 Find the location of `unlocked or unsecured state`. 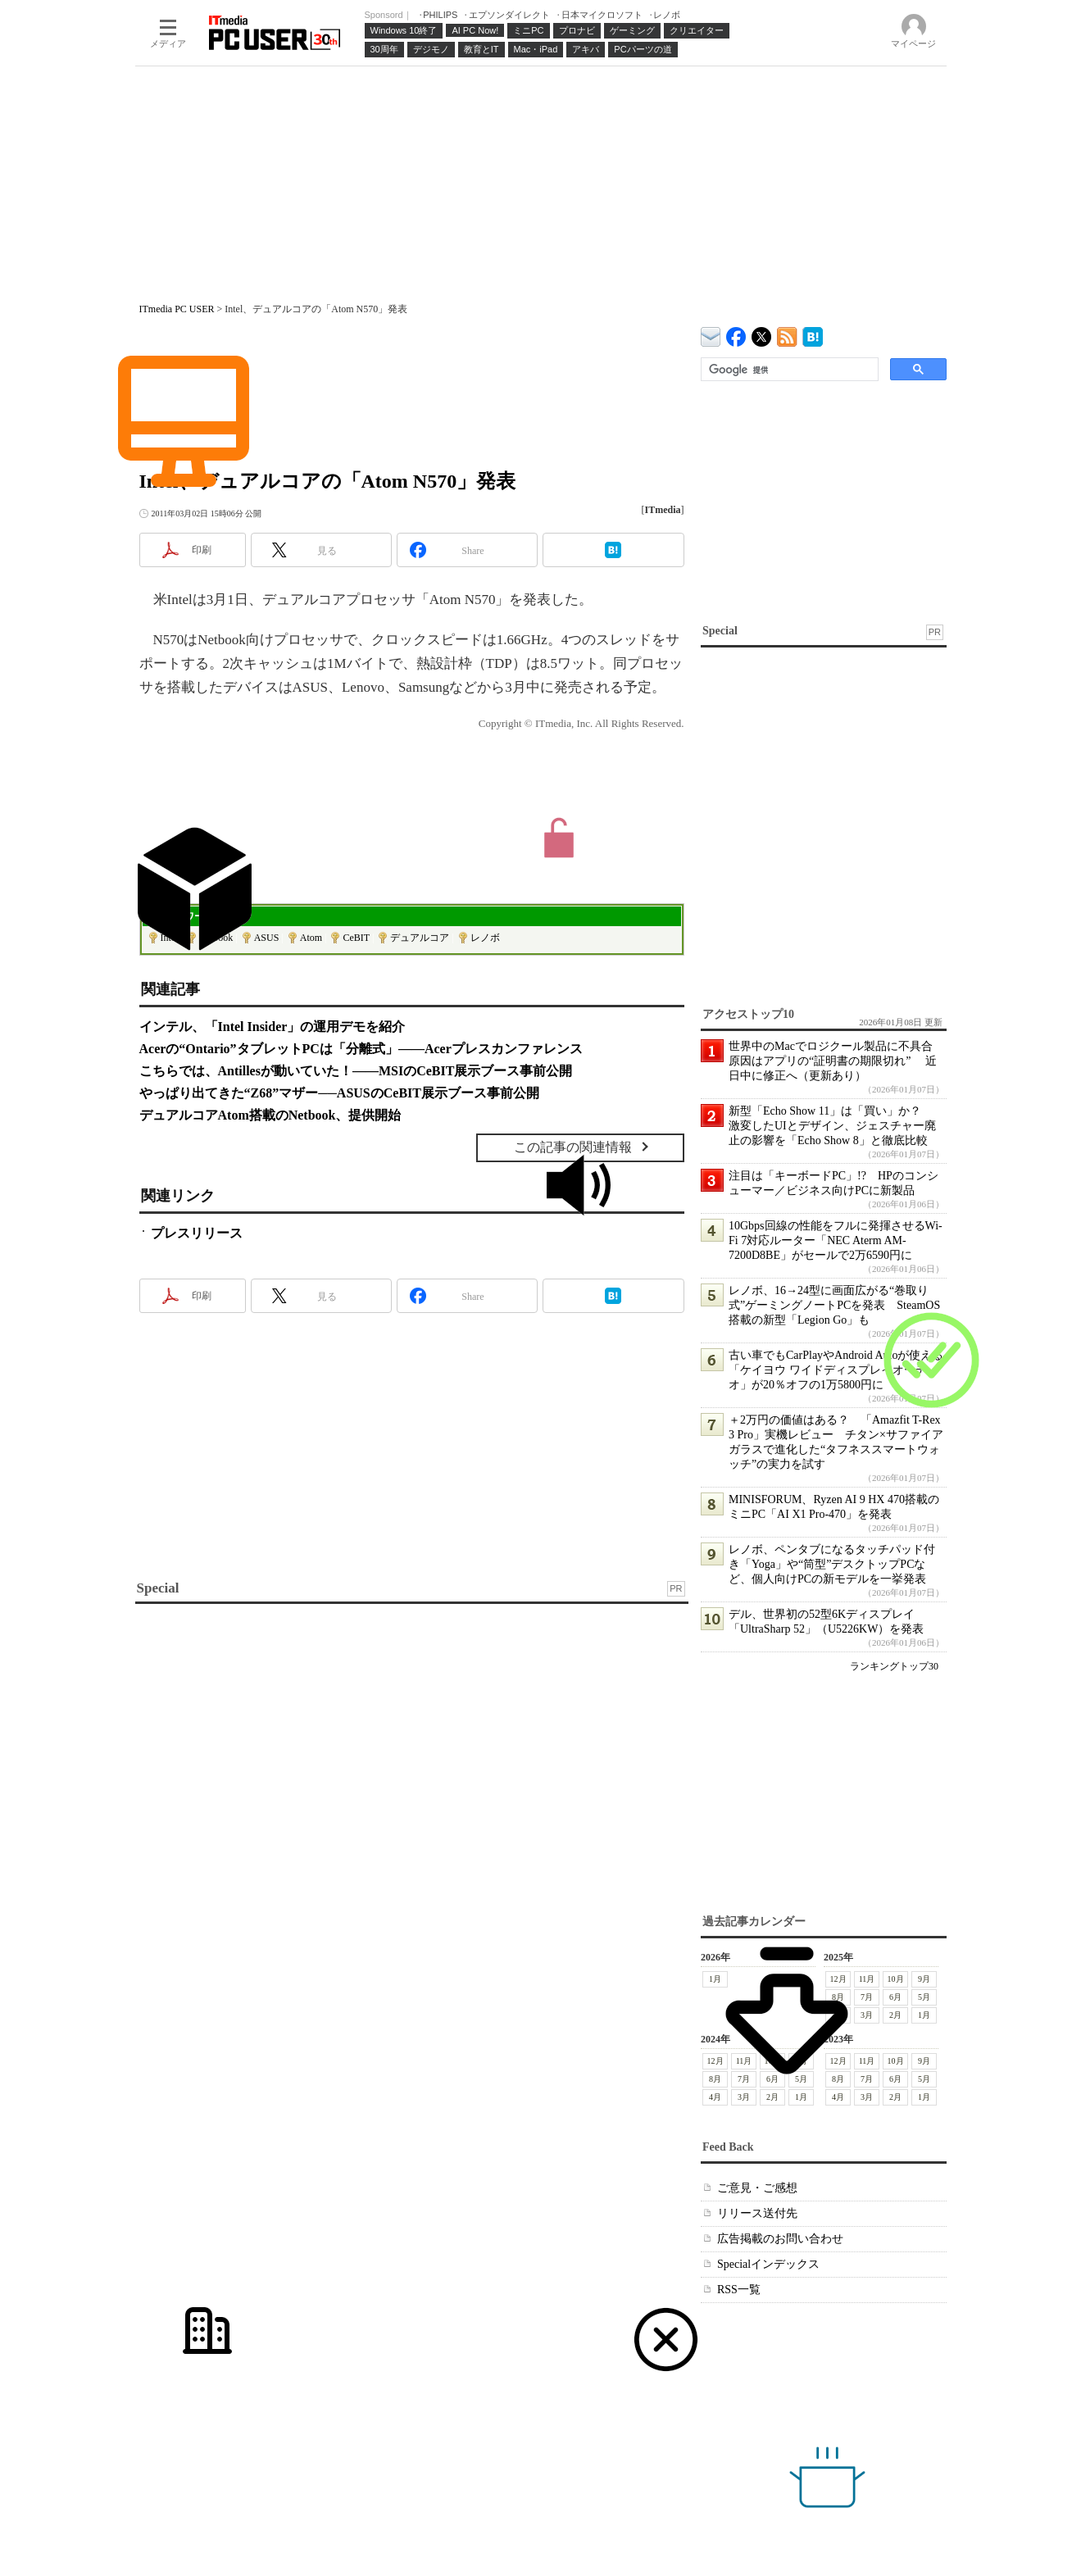

unlocked or unsecured state is located at coordinates (559, 838).